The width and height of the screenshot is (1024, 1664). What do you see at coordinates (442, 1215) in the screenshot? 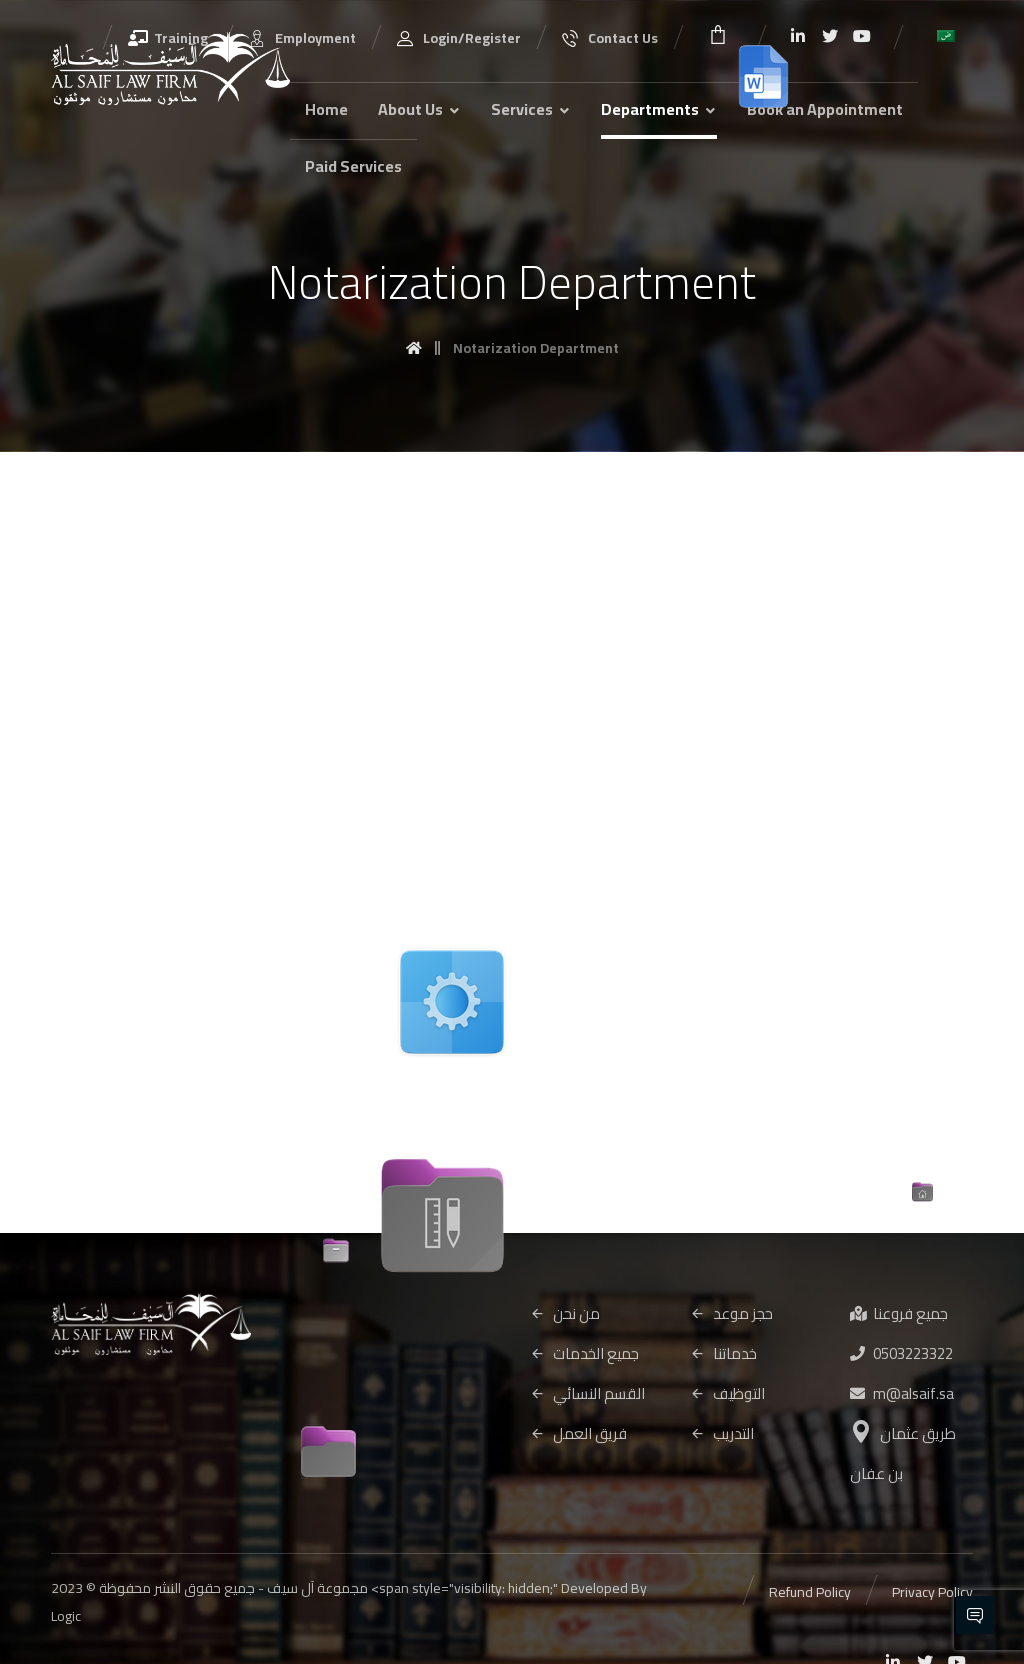
I see `open templates folder` at bounding box center [442, 1215].